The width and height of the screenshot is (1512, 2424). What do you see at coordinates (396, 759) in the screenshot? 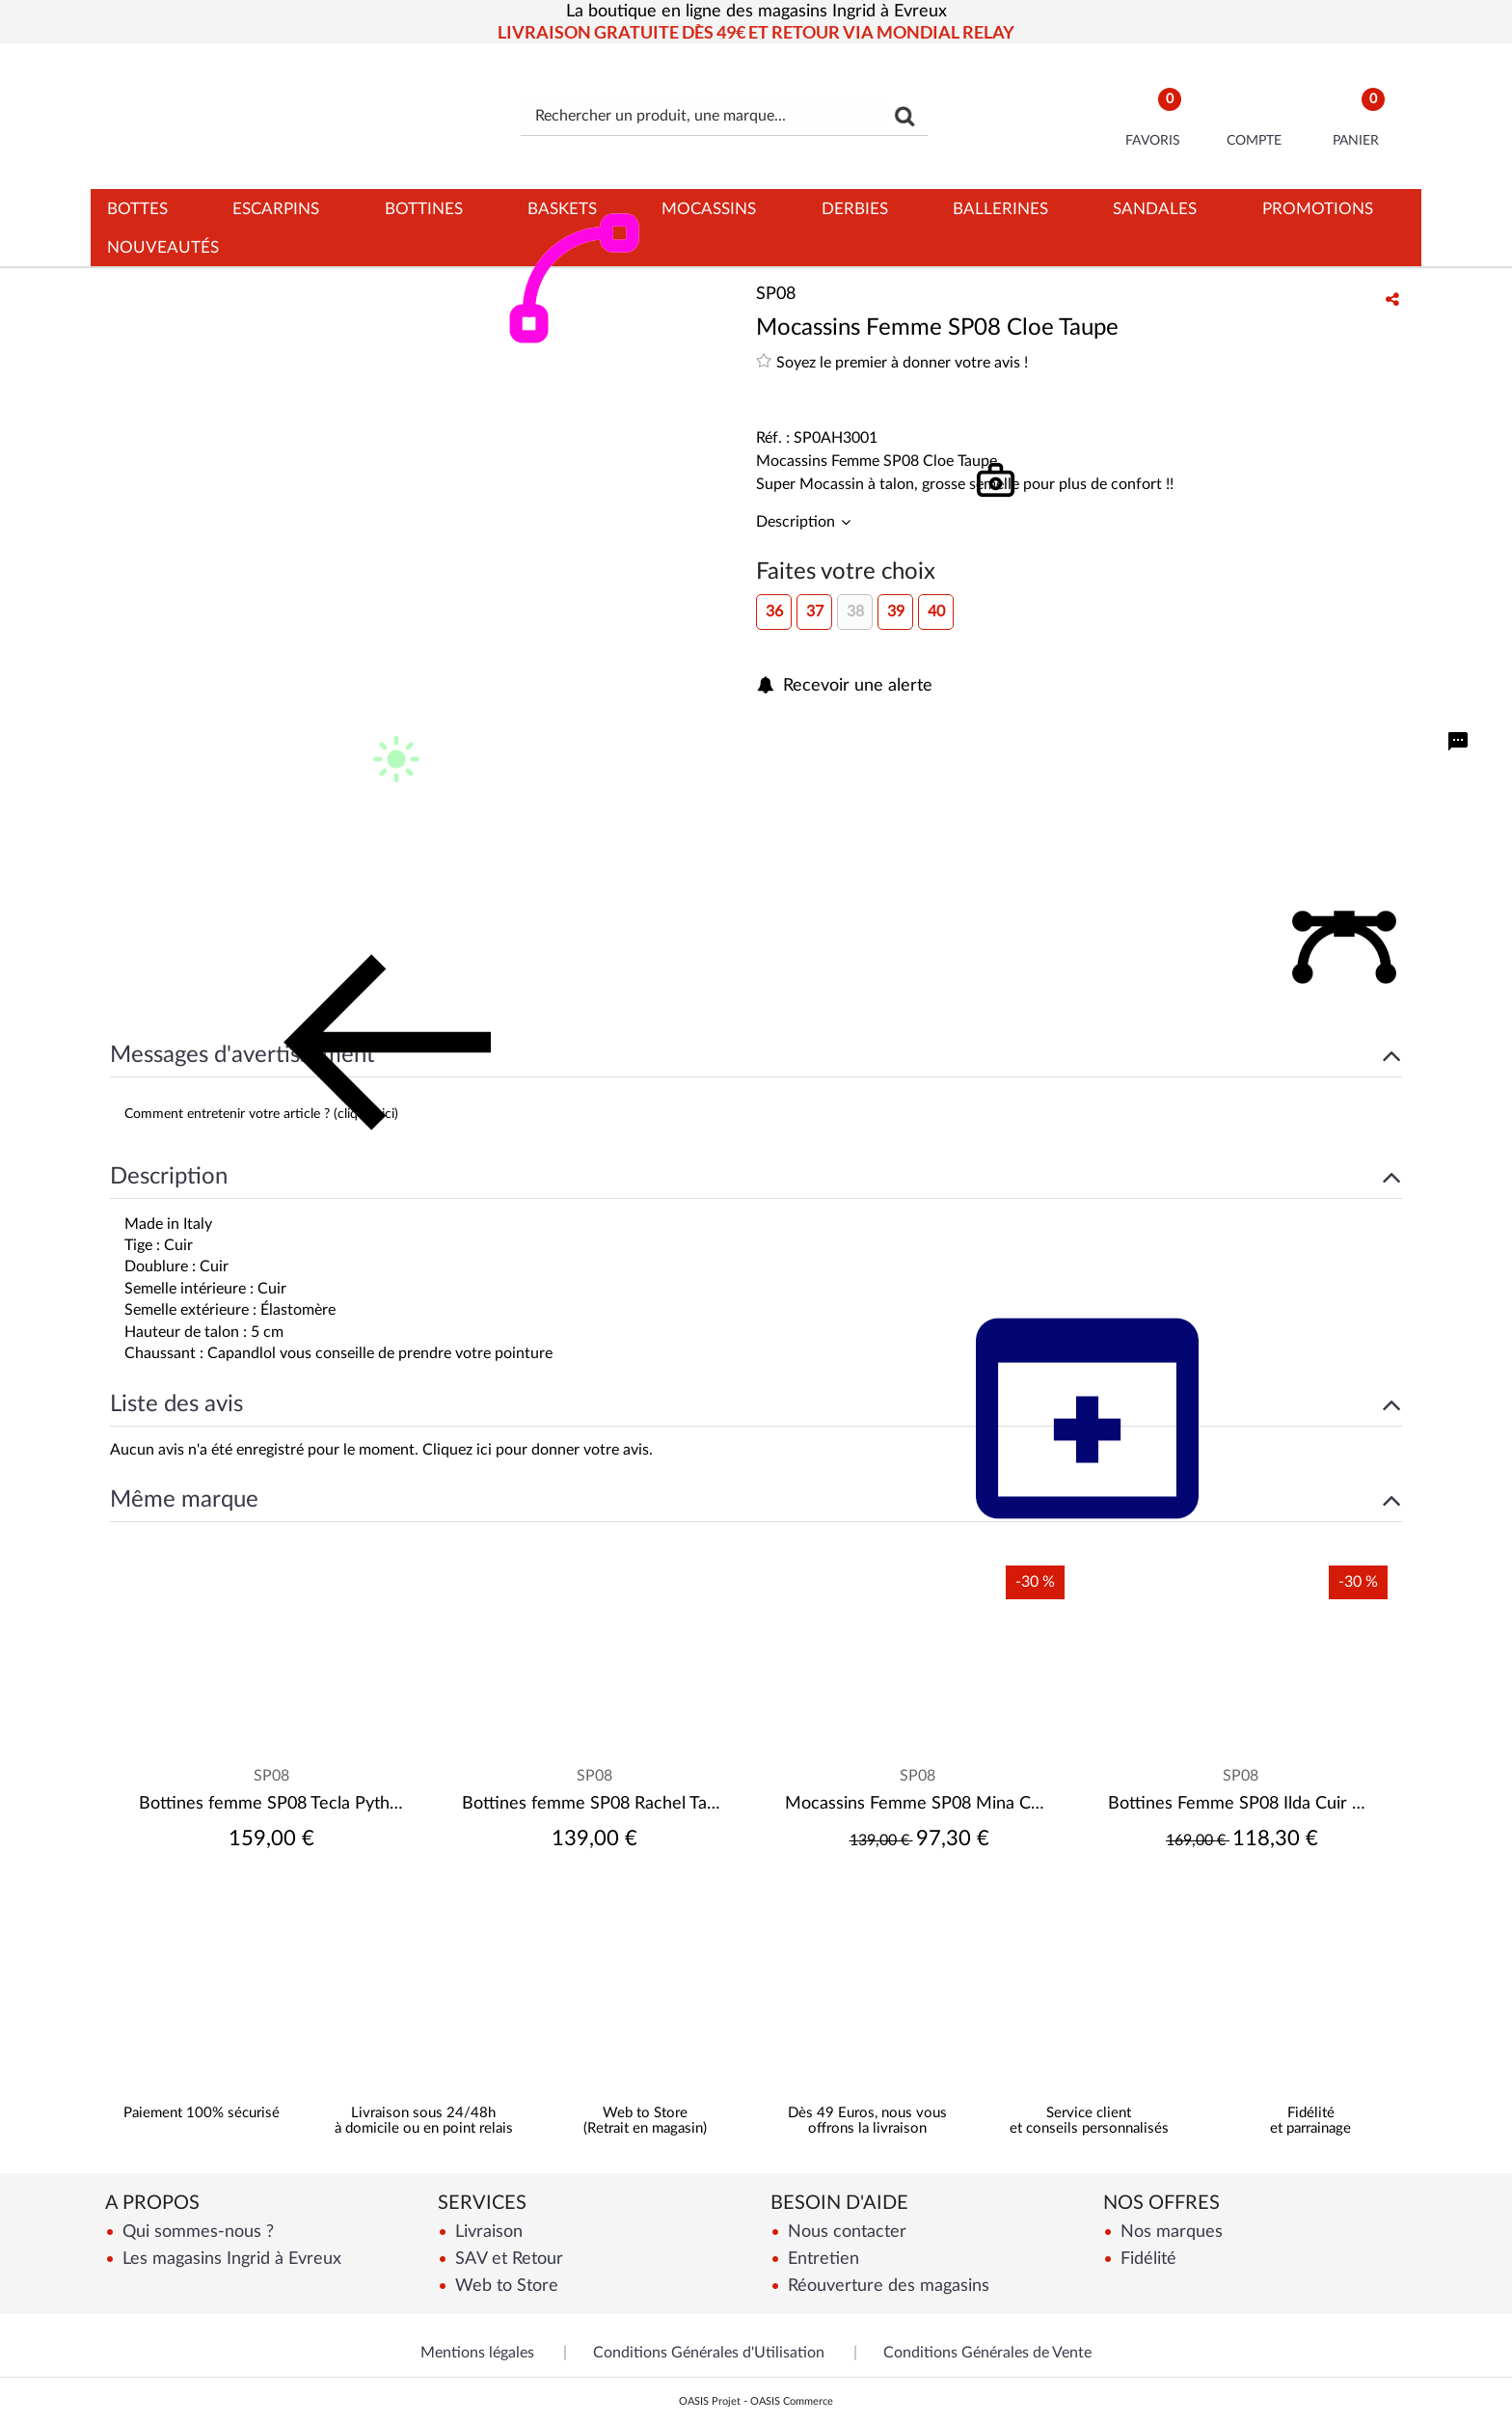
I see `increase screen brightness` at bounding box center [396, 759].